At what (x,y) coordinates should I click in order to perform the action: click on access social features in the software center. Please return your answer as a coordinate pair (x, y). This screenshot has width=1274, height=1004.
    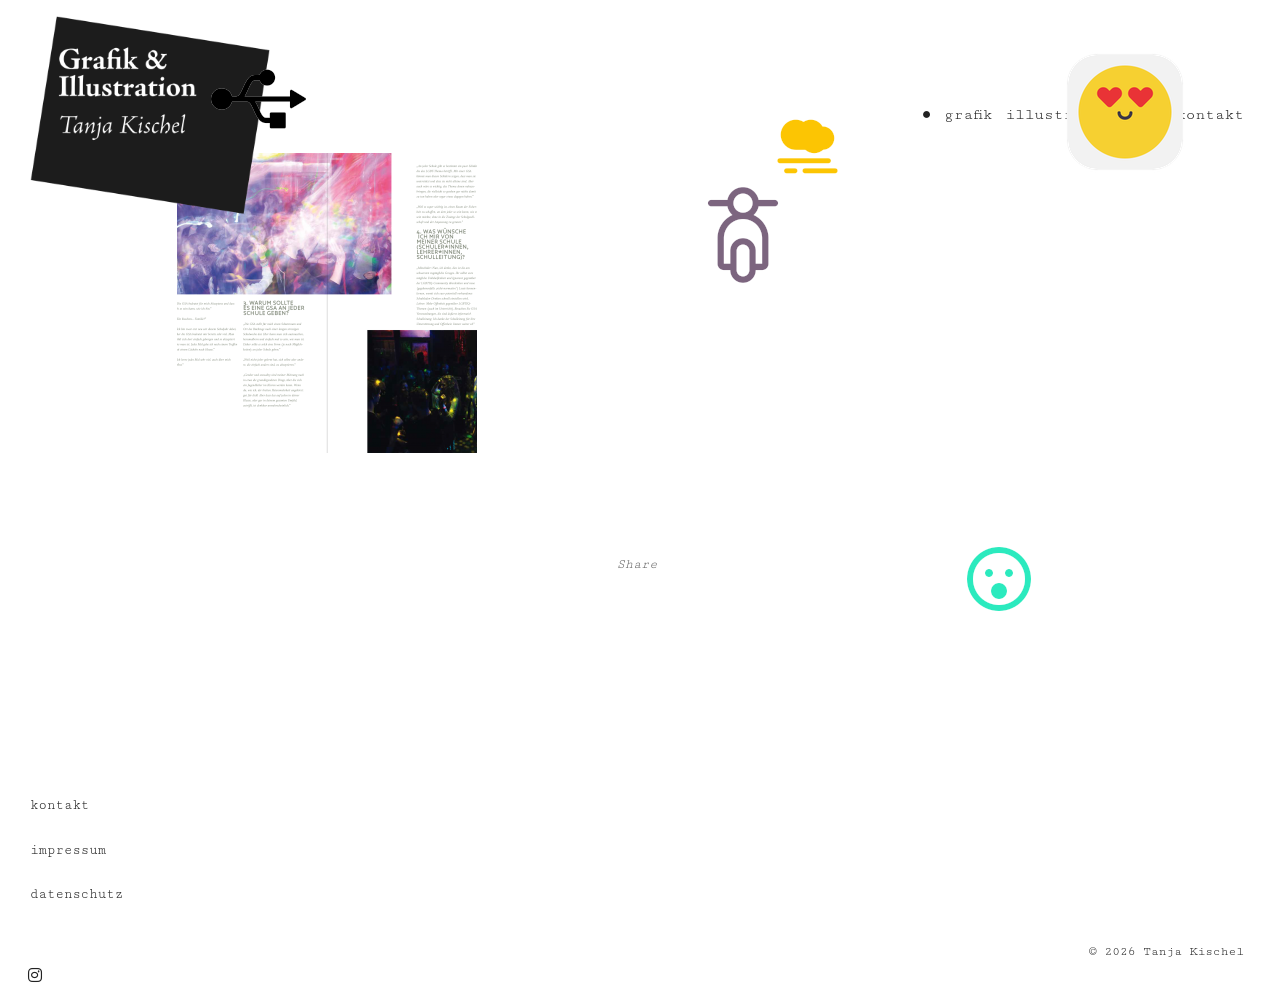
    Looking at the image, I should click on (1125, 112).